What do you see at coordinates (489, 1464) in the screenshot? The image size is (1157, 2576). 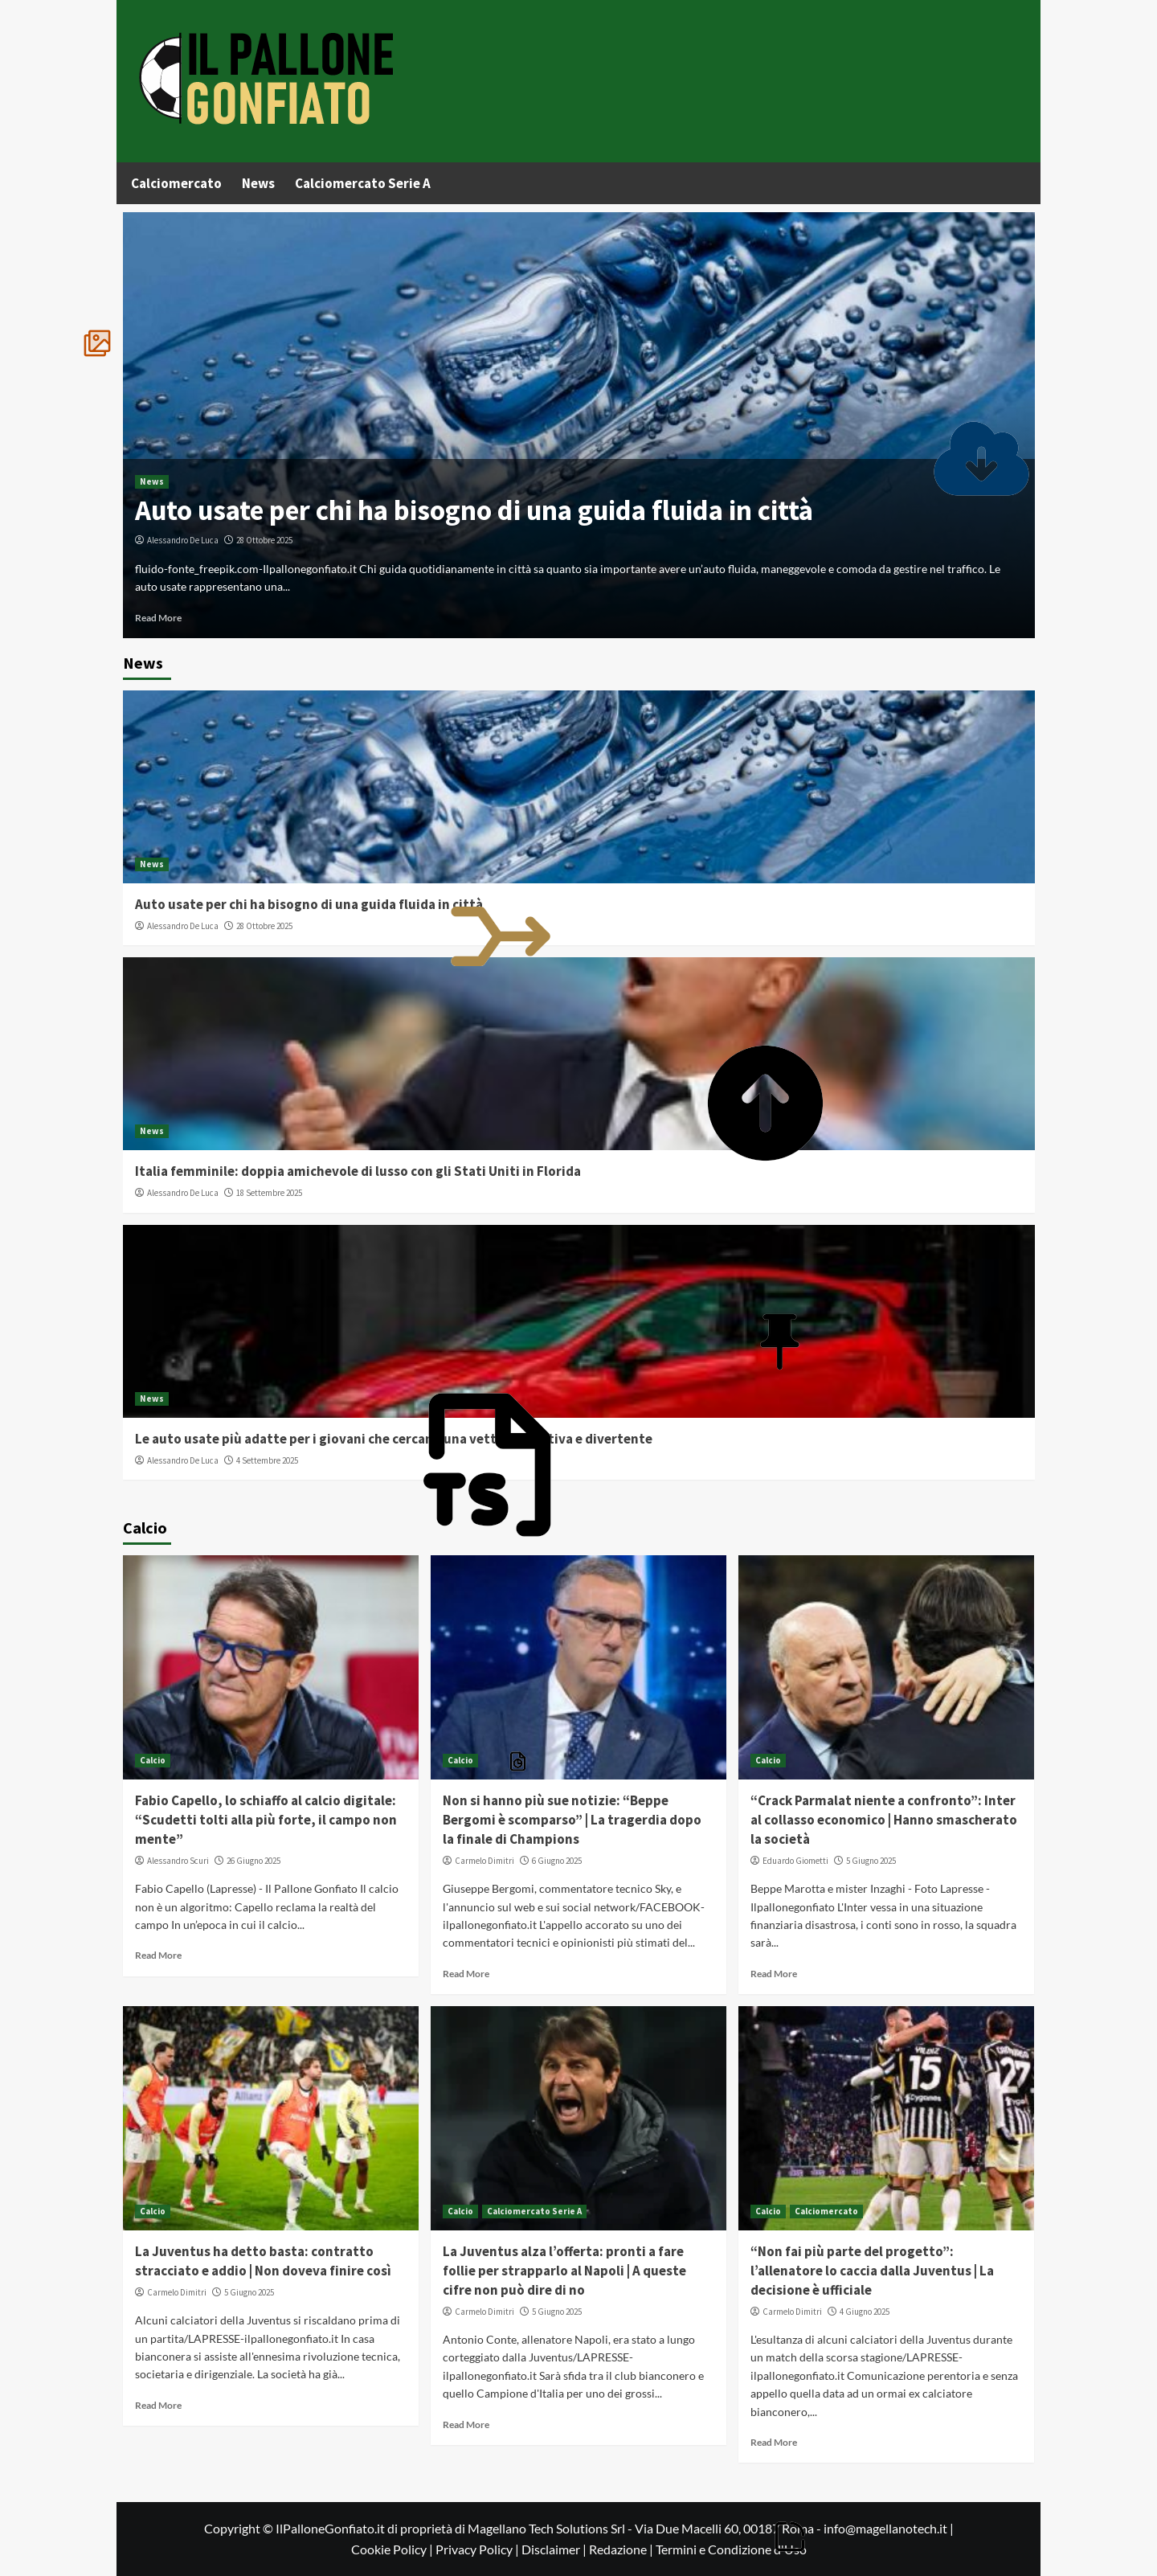 I see `a TypeScript file` at bounding box center [489, 1464].